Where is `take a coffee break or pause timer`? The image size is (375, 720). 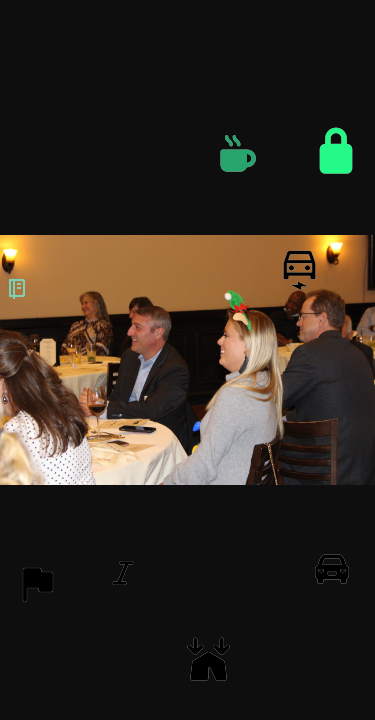 take a coffee break or pause timer is located at coordinates (236, 154).